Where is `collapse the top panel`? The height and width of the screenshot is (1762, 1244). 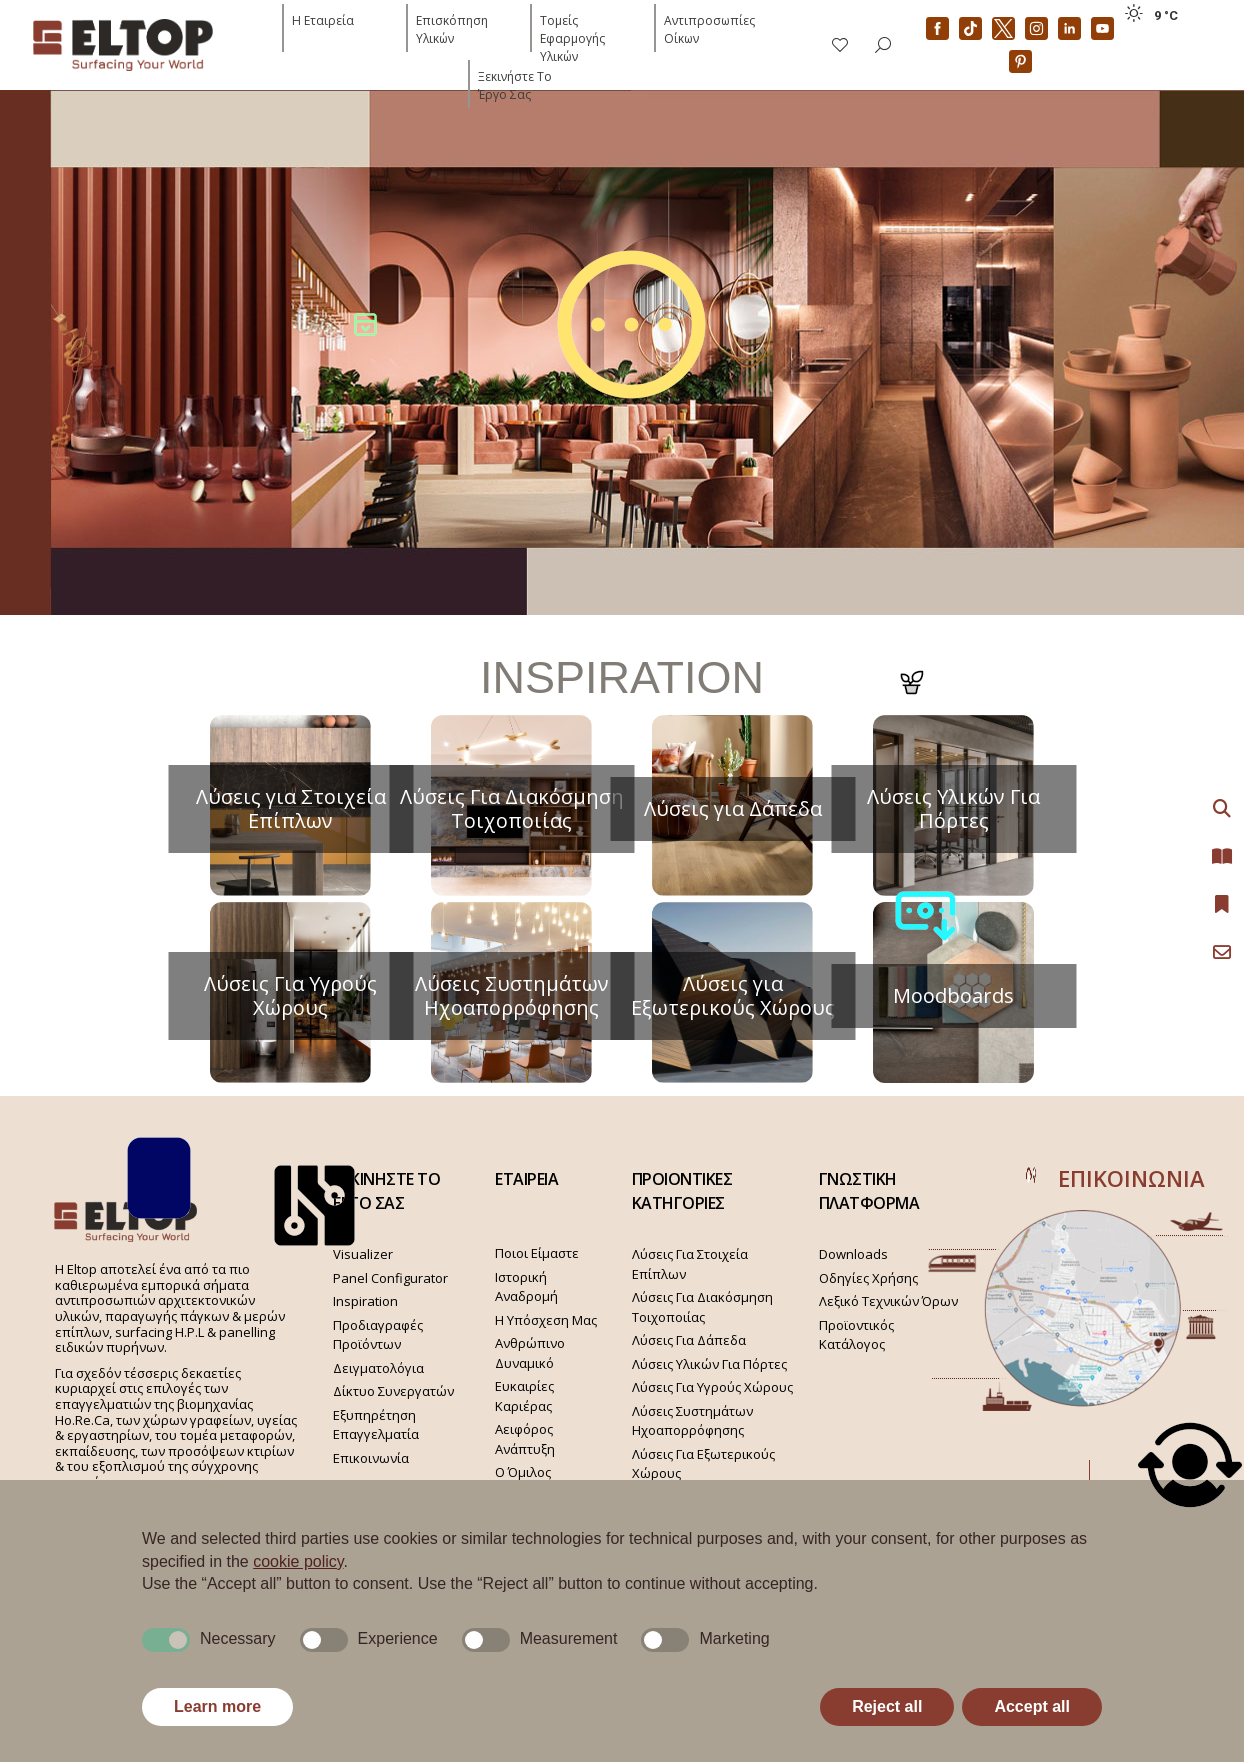
collapse the top panel is located at coordinates (365, 324).